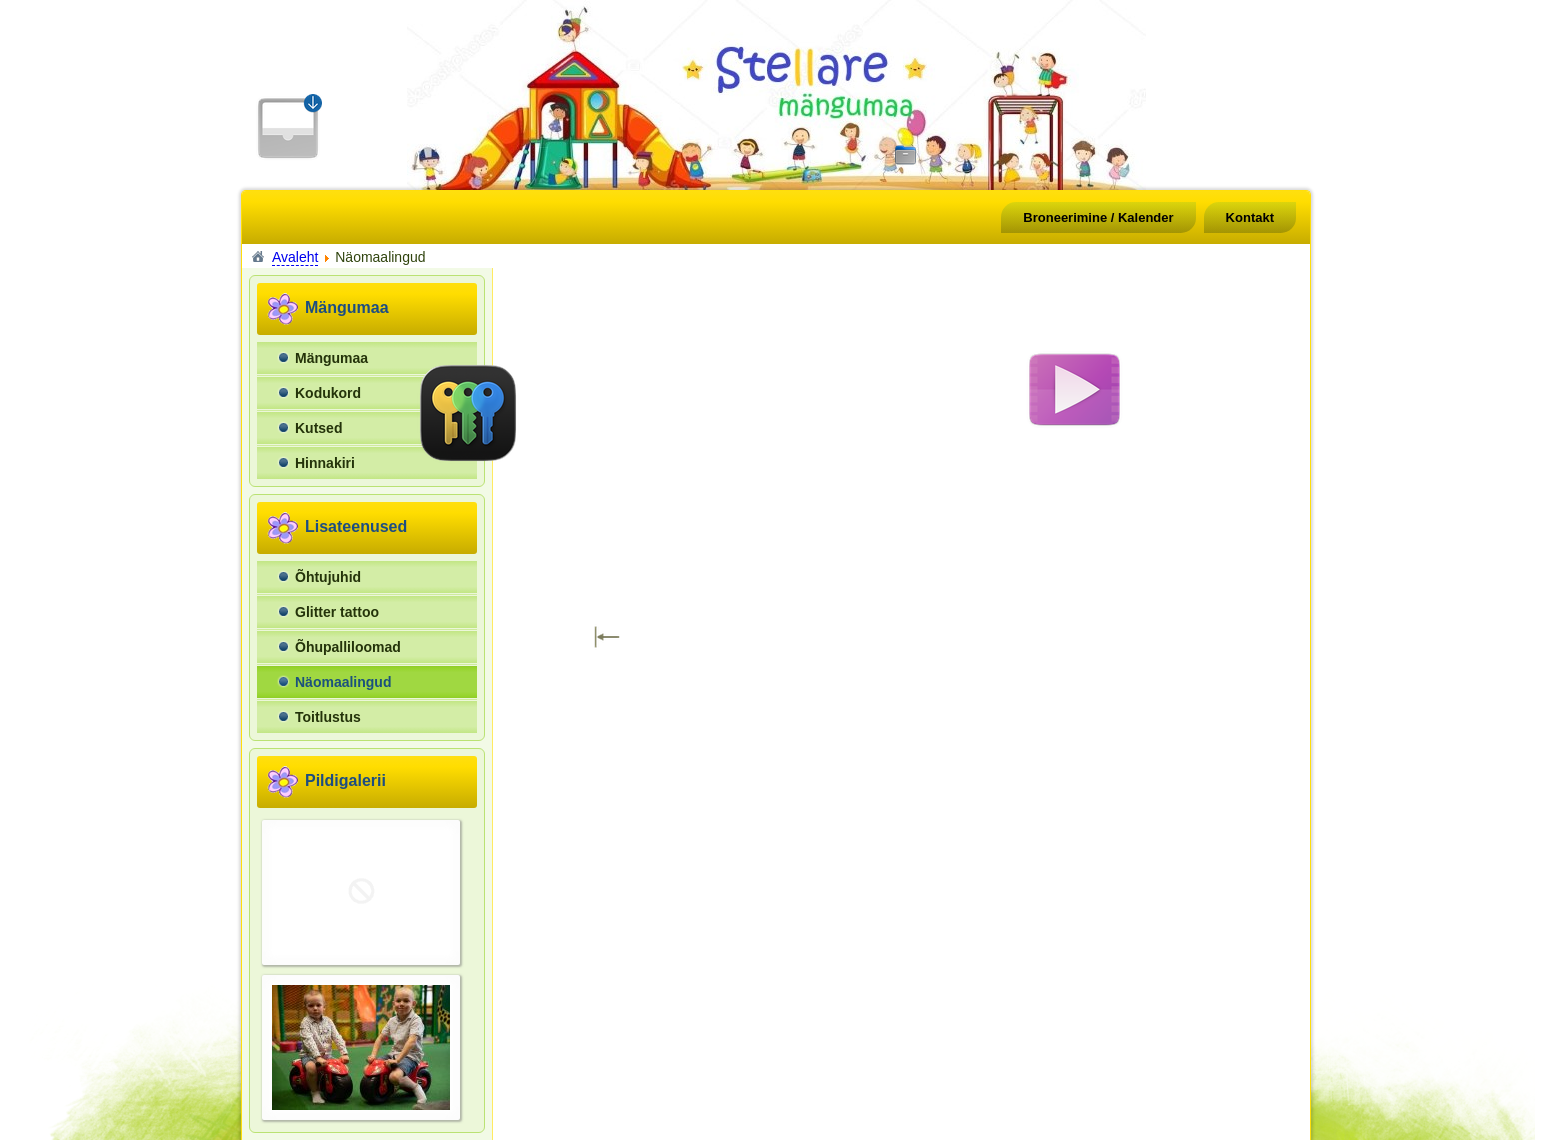 This screenshot has height=1140, width=1552. What do you see at coordinates (288, 128) in the screenshot?
I see `access your email inbox` at bounding box center [288, 128].